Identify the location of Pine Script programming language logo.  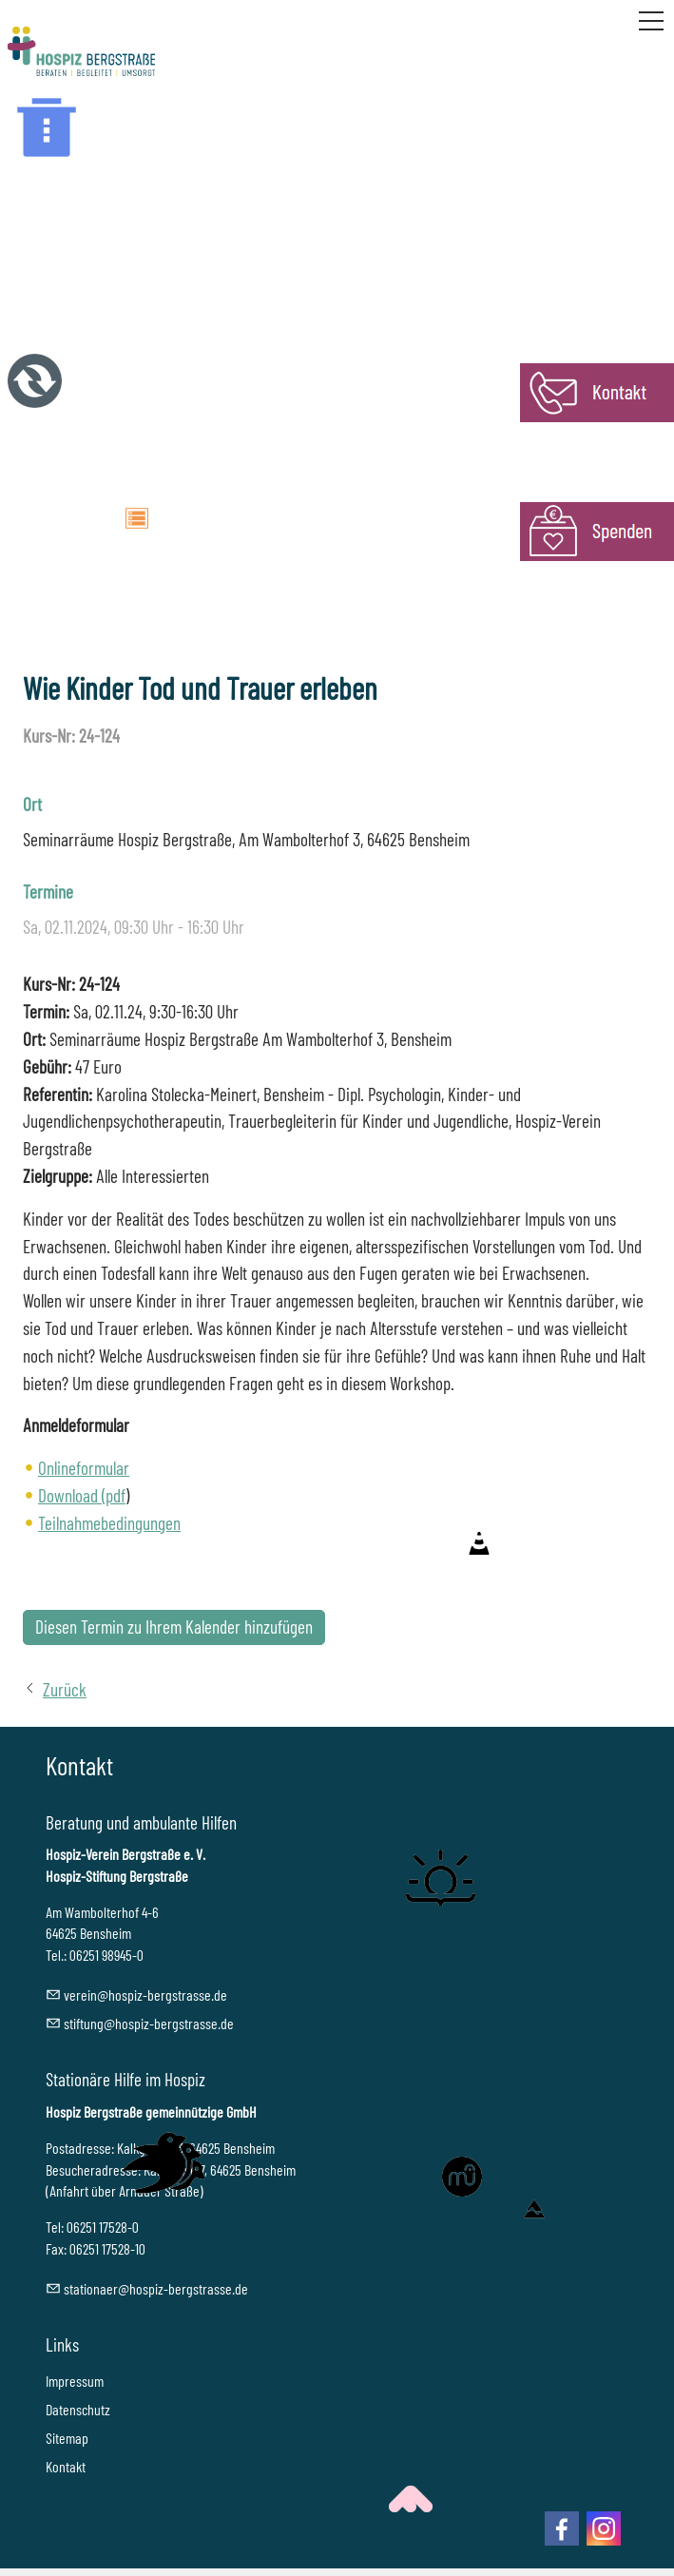
(534, 2209).